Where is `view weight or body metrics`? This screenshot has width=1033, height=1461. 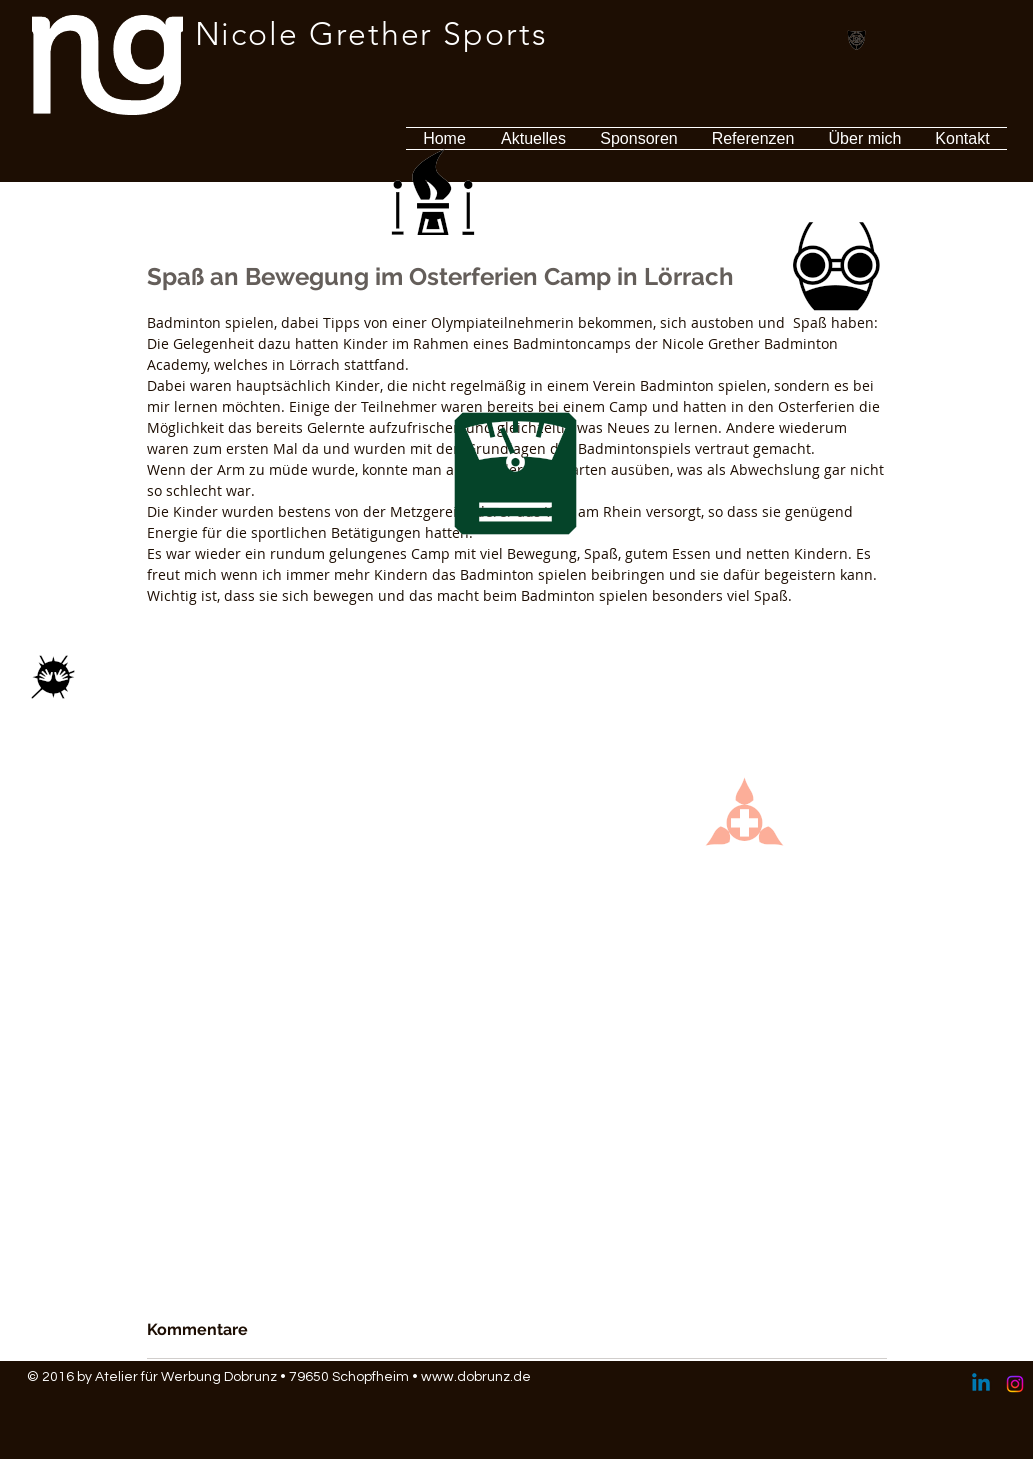
view weight or body metrics is located at coordinates (515, 473).